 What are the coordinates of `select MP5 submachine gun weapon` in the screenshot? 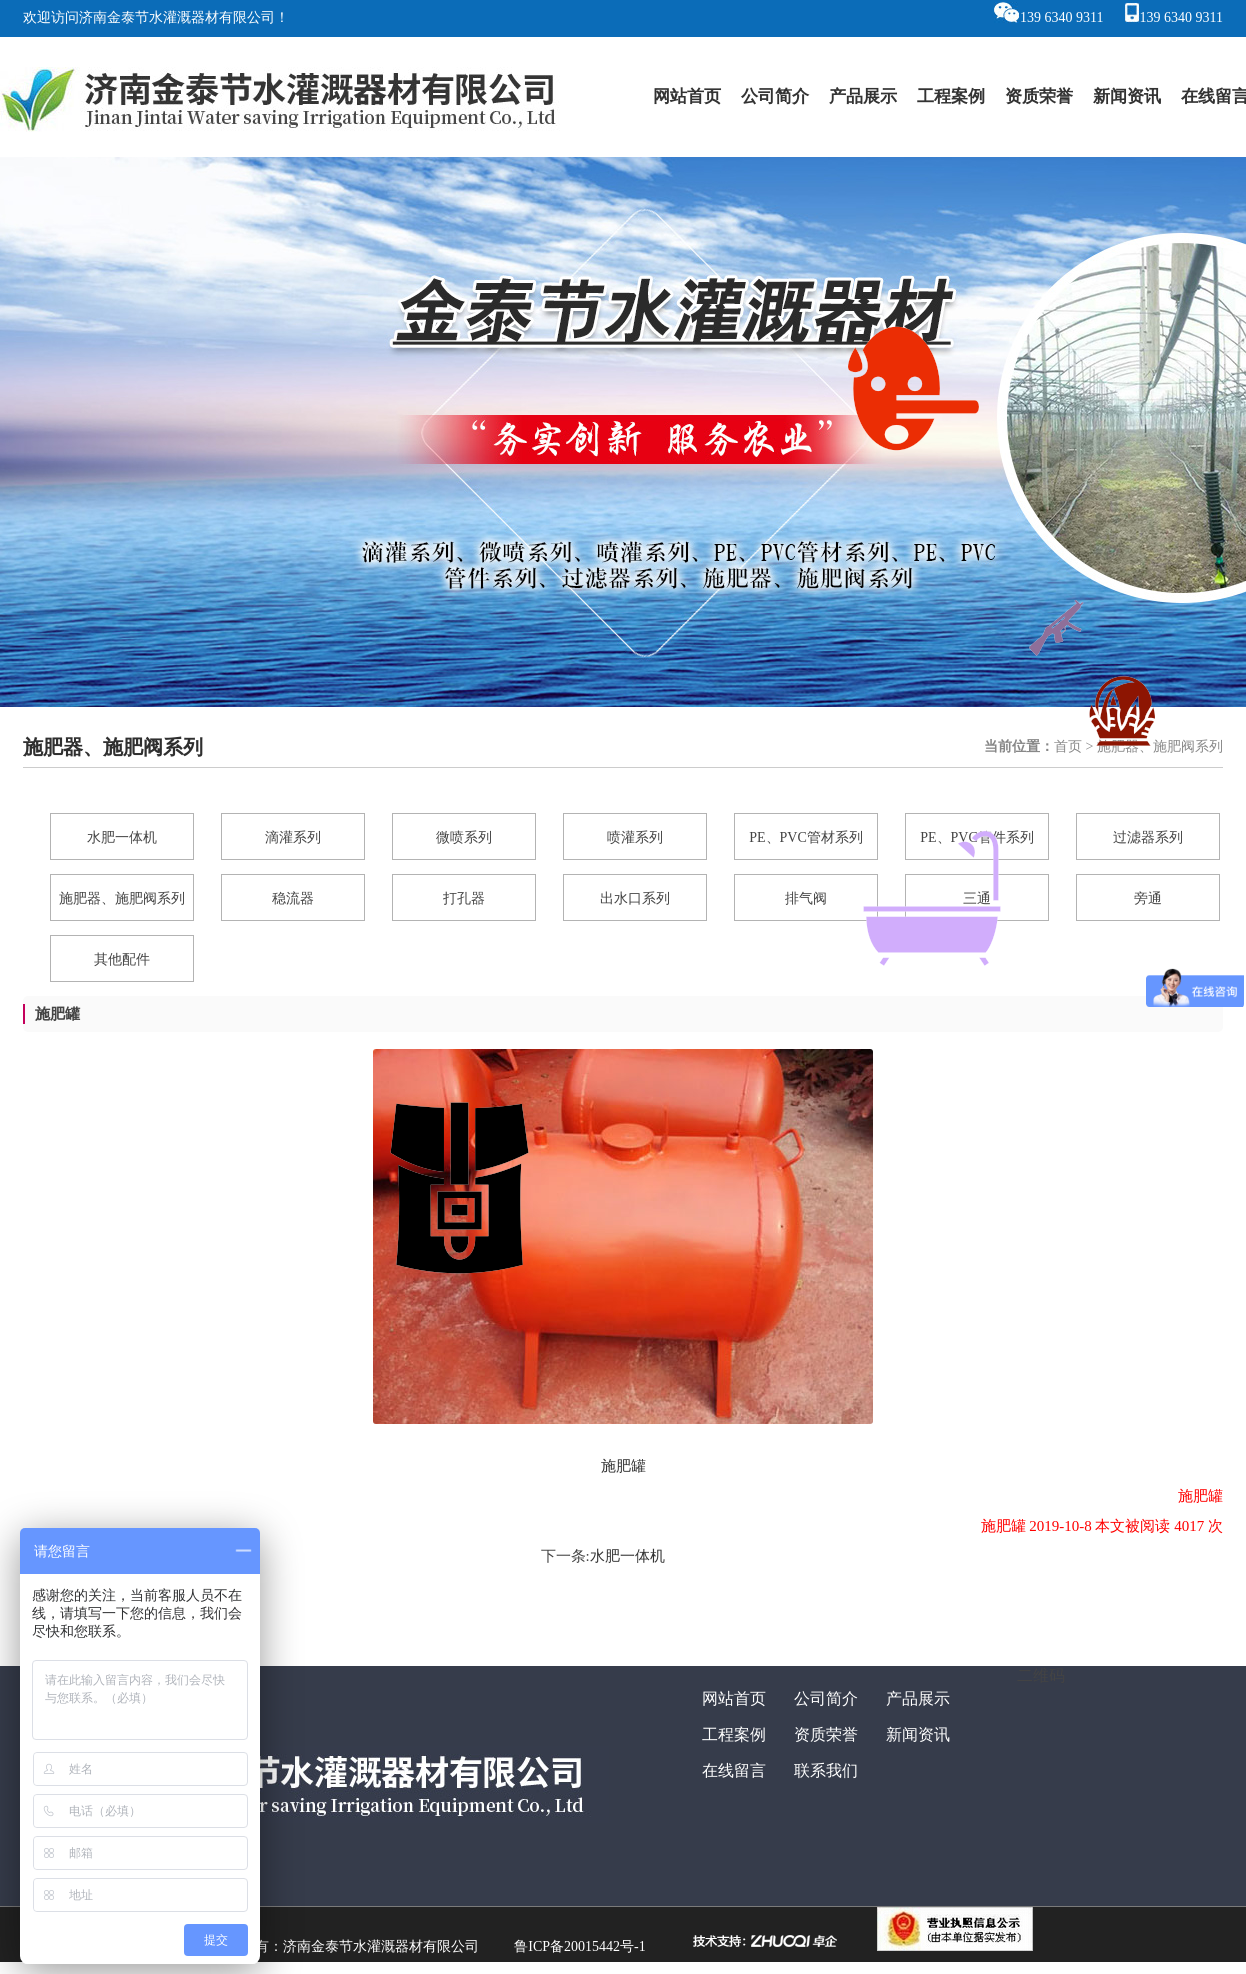 It's located at (1056, 628).